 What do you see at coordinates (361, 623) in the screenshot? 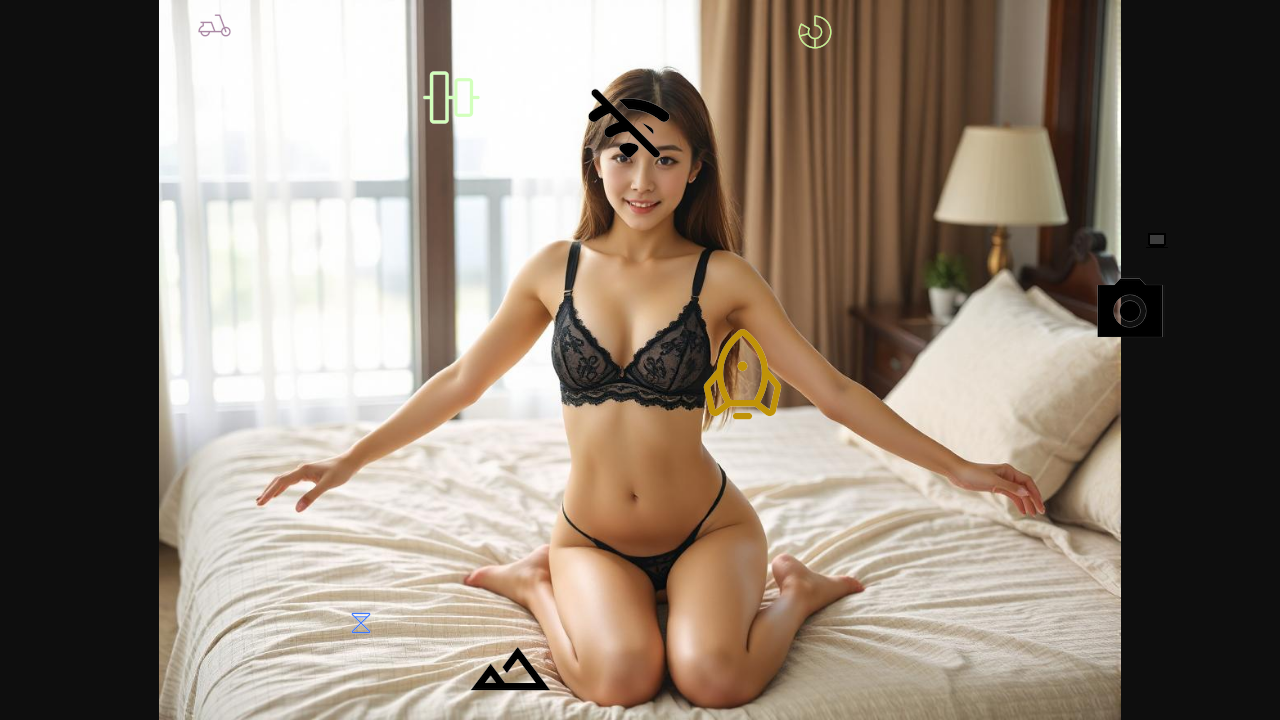
I see `indicates high time remaining or early stage of a process` at bounding box center [361, 623].